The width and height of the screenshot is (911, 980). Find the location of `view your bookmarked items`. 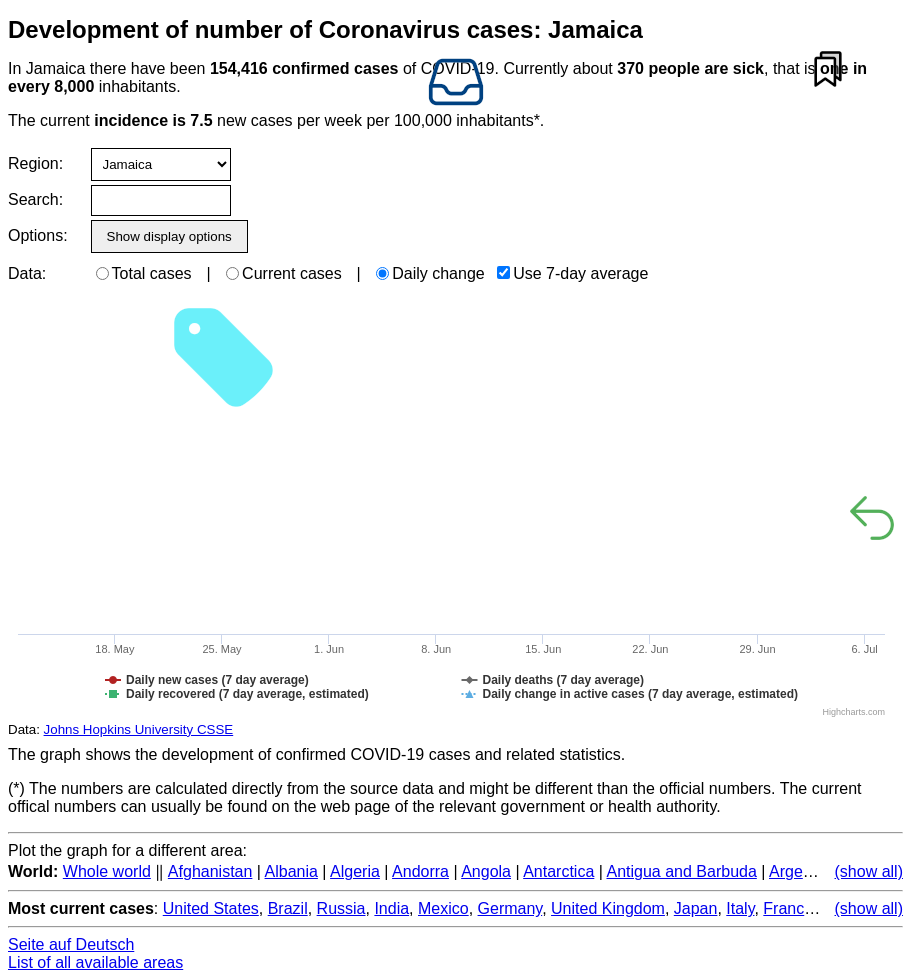

view your bookmarked items is located at coordinates (828, 69).